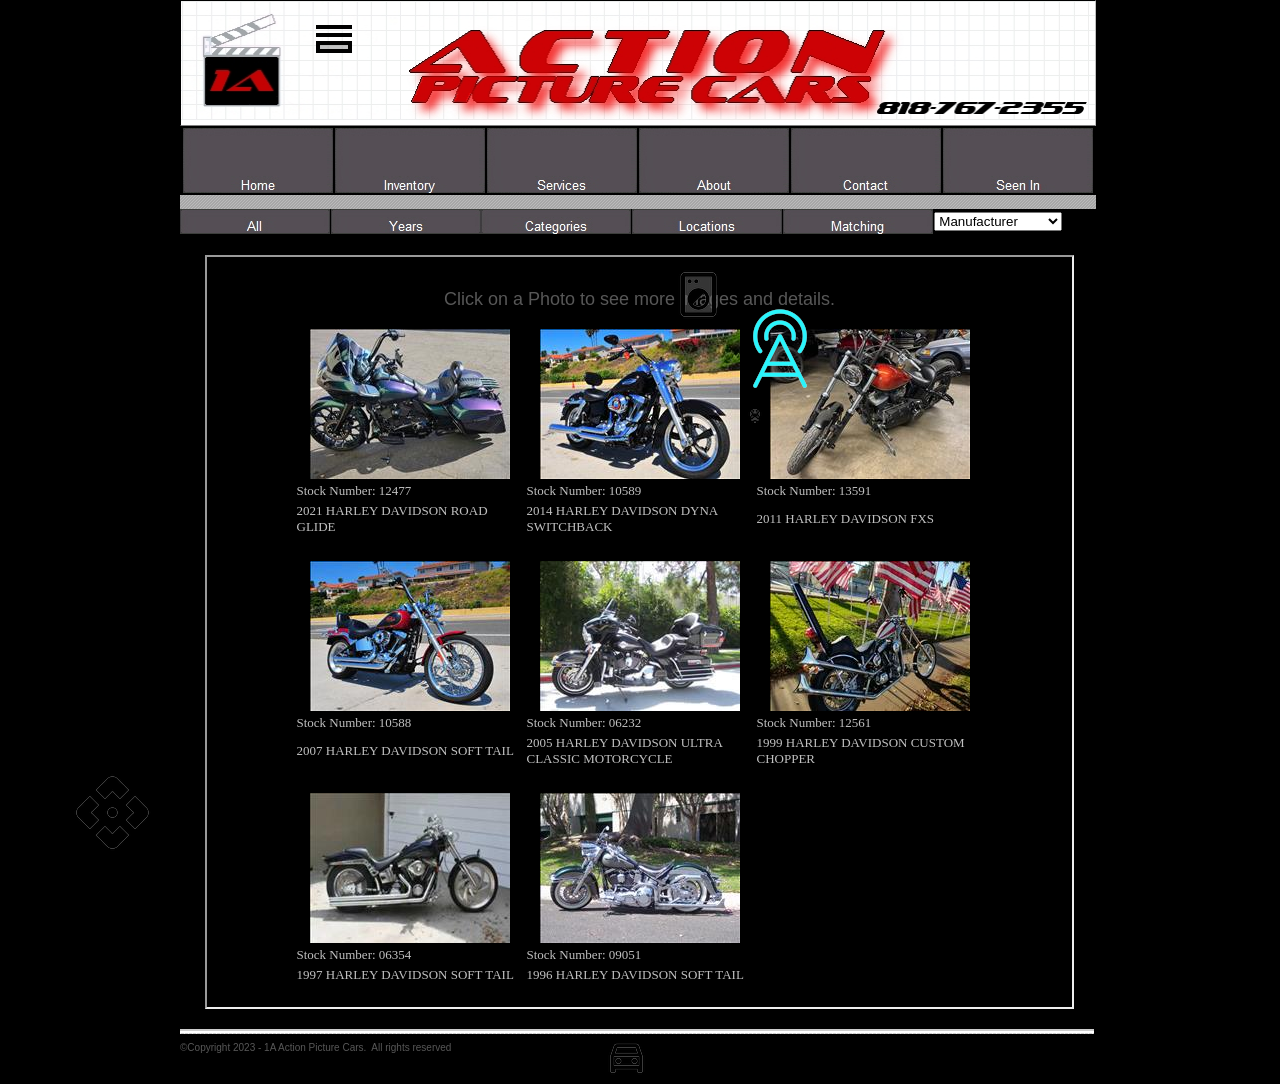 This screenshot has width=1280, height=1084. Describe the element at coordinates (334, 39) in the screenshot. I see `split view horizontally` at that location.